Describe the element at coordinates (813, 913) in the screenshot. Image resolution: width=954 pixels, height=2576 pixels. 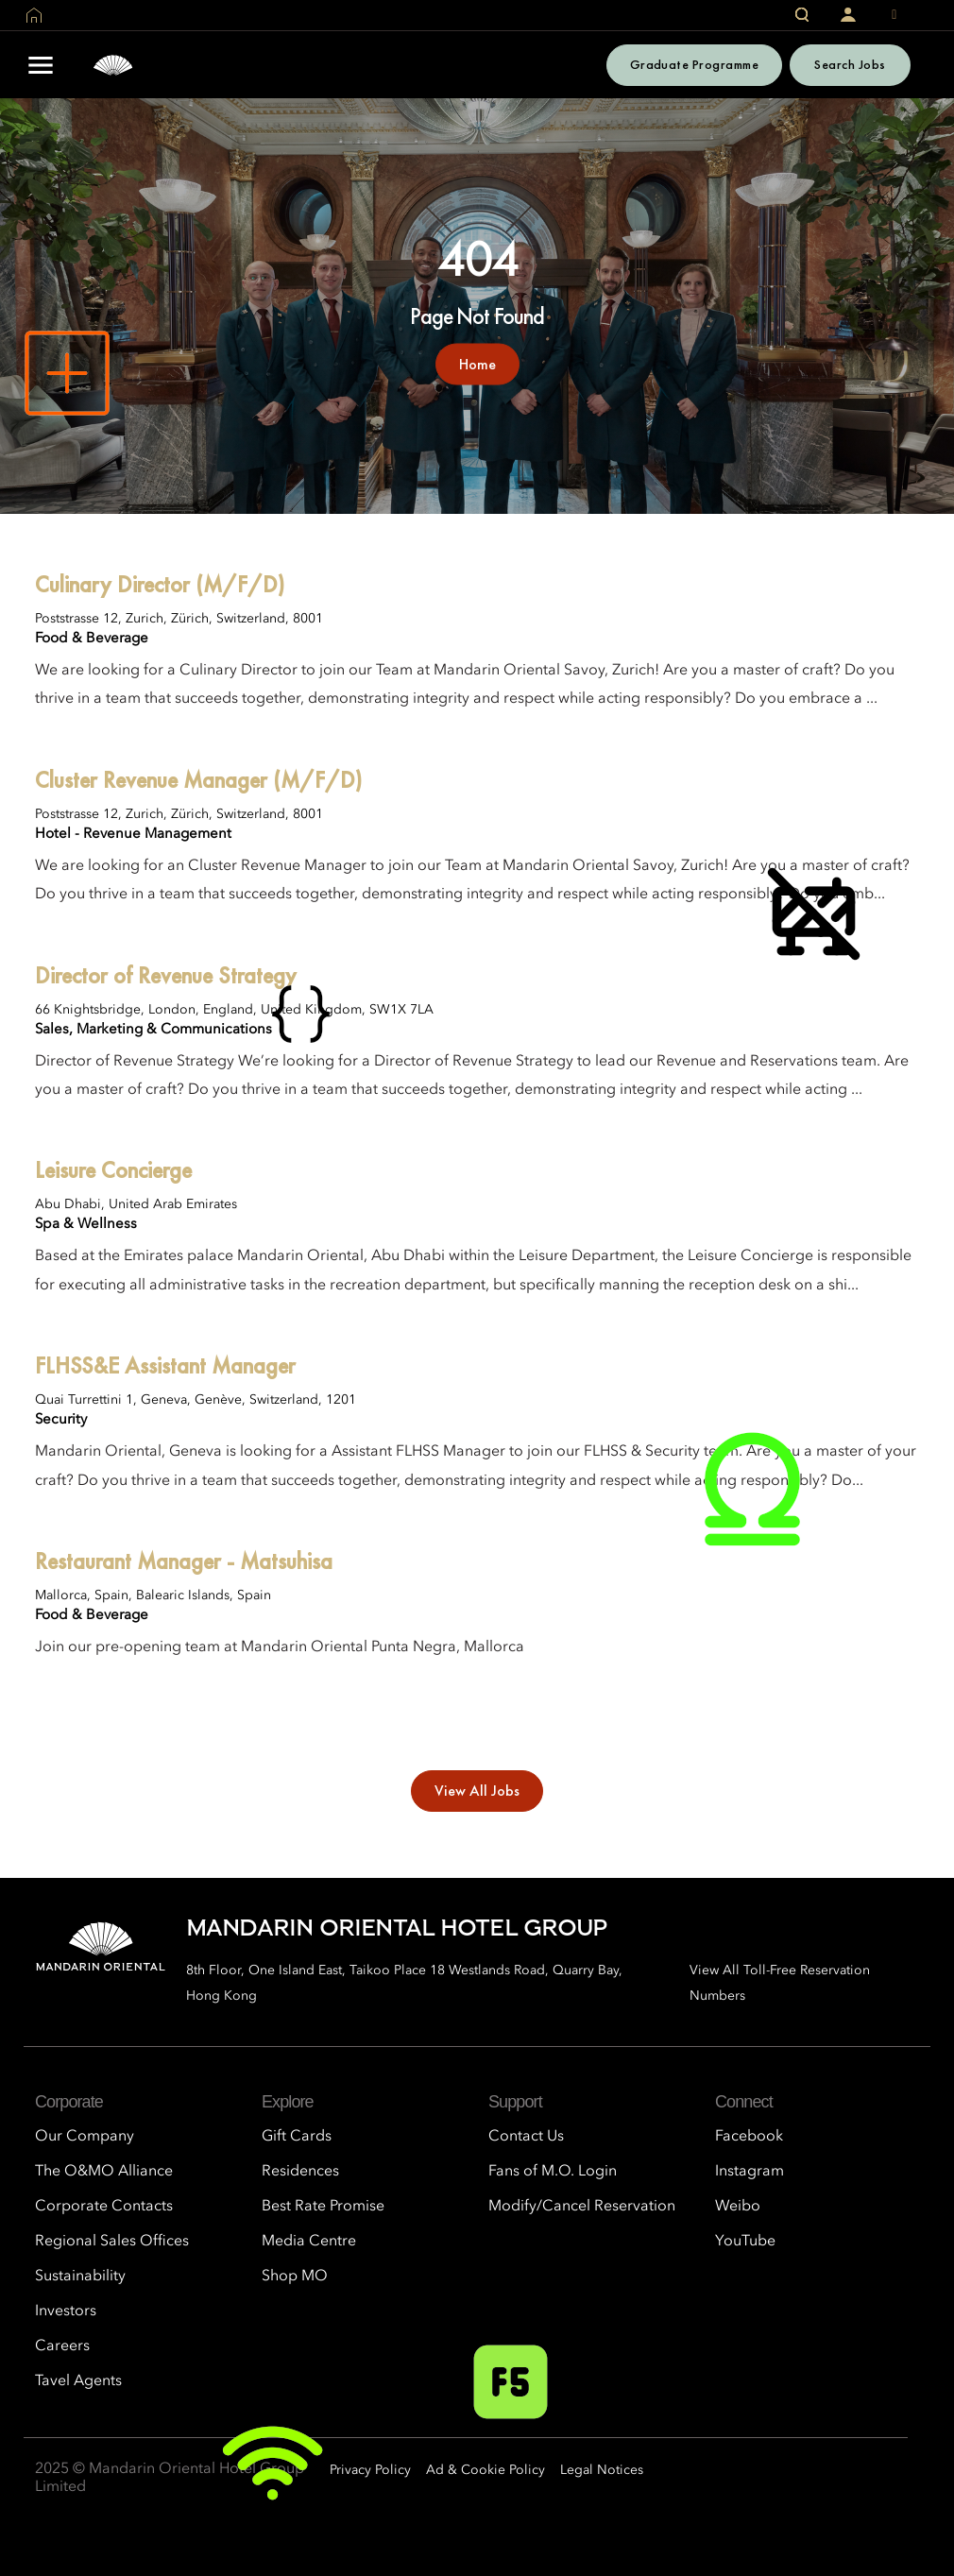
I see `disable road barrier or construction zone` at that location.